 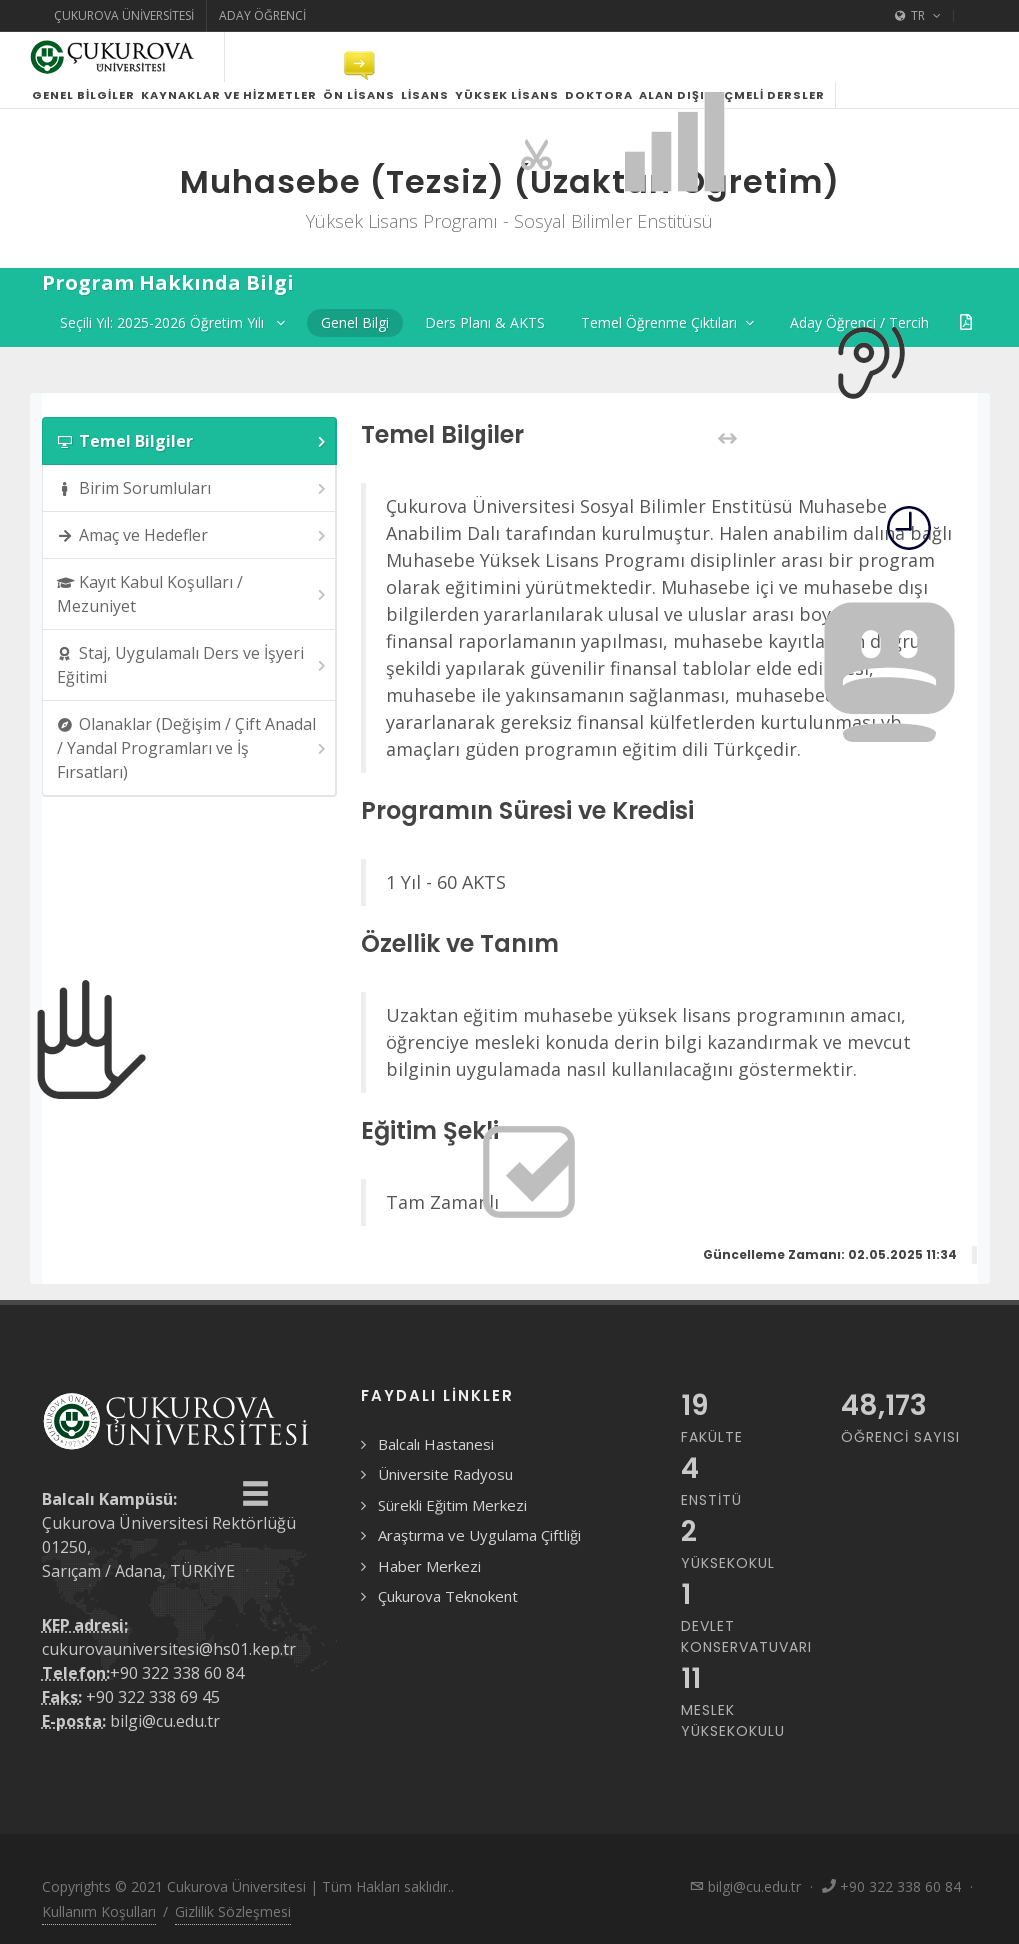 What do you see at coordinates (889, 667) in the screenshot?
I see `indicates a system error or computer failure` at bounding box center [889, 667].